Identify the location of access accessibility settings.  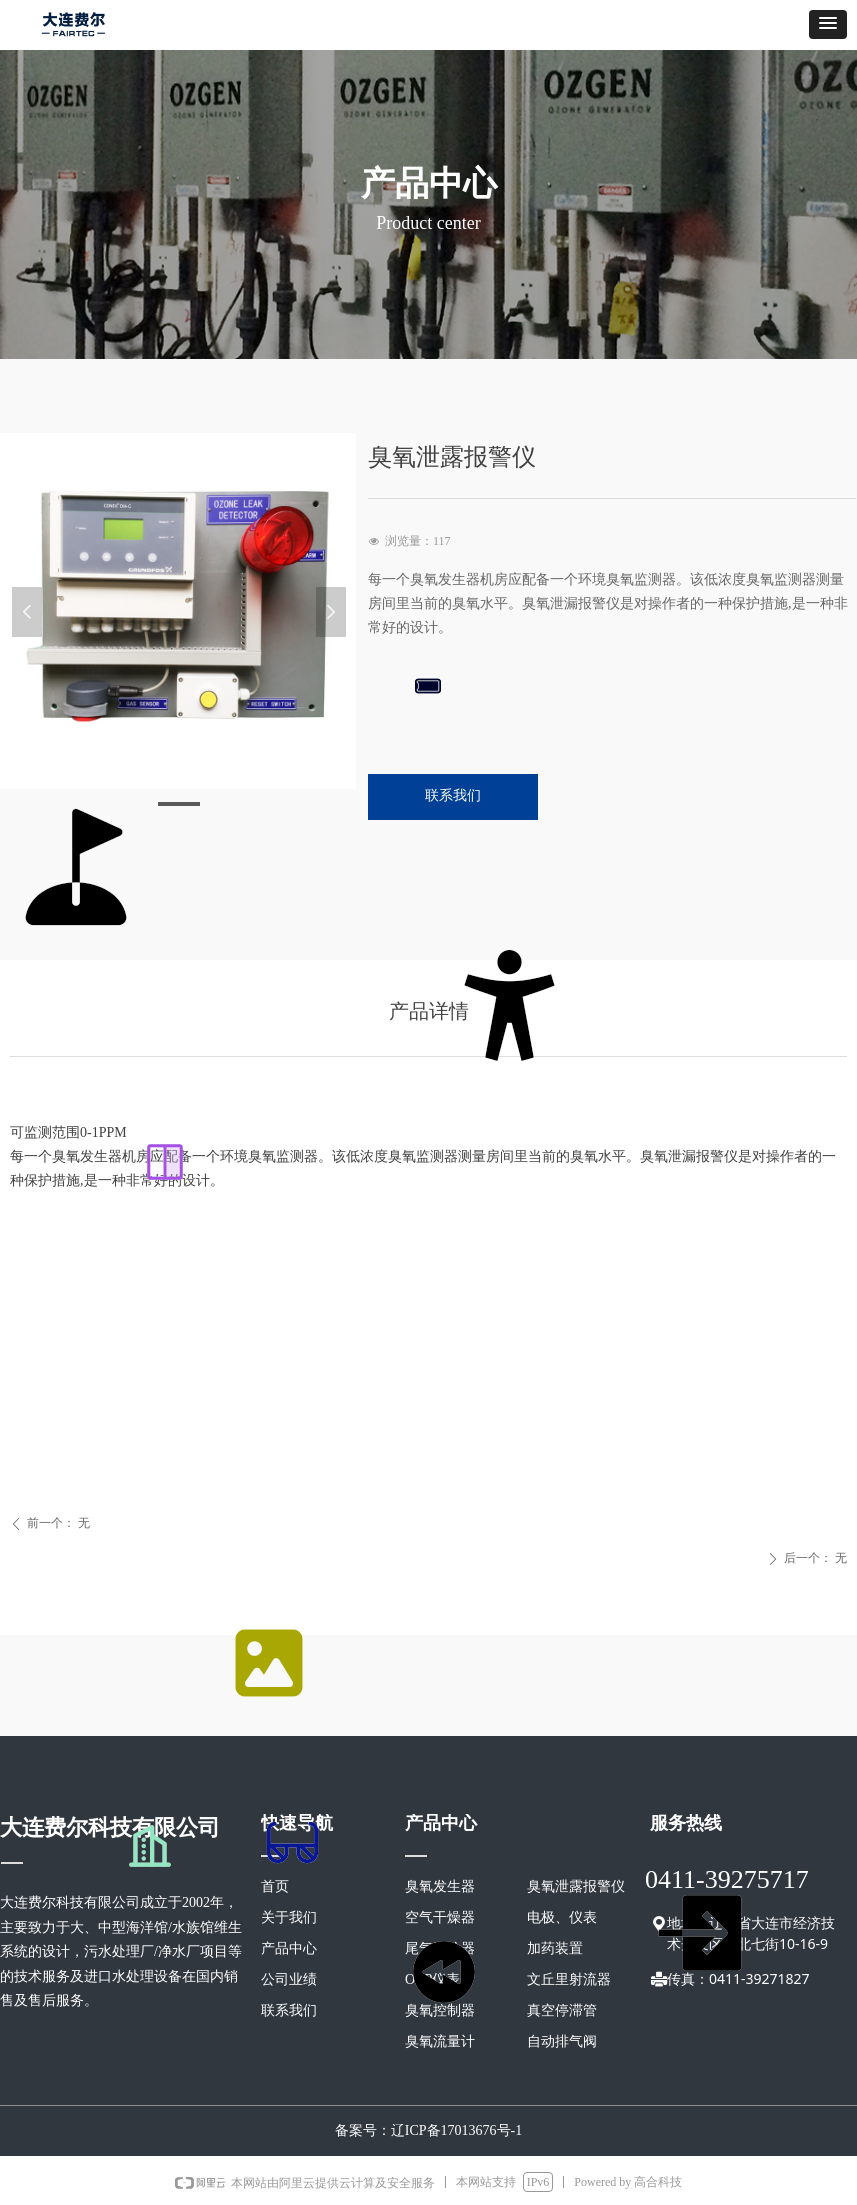
(509, 1005).